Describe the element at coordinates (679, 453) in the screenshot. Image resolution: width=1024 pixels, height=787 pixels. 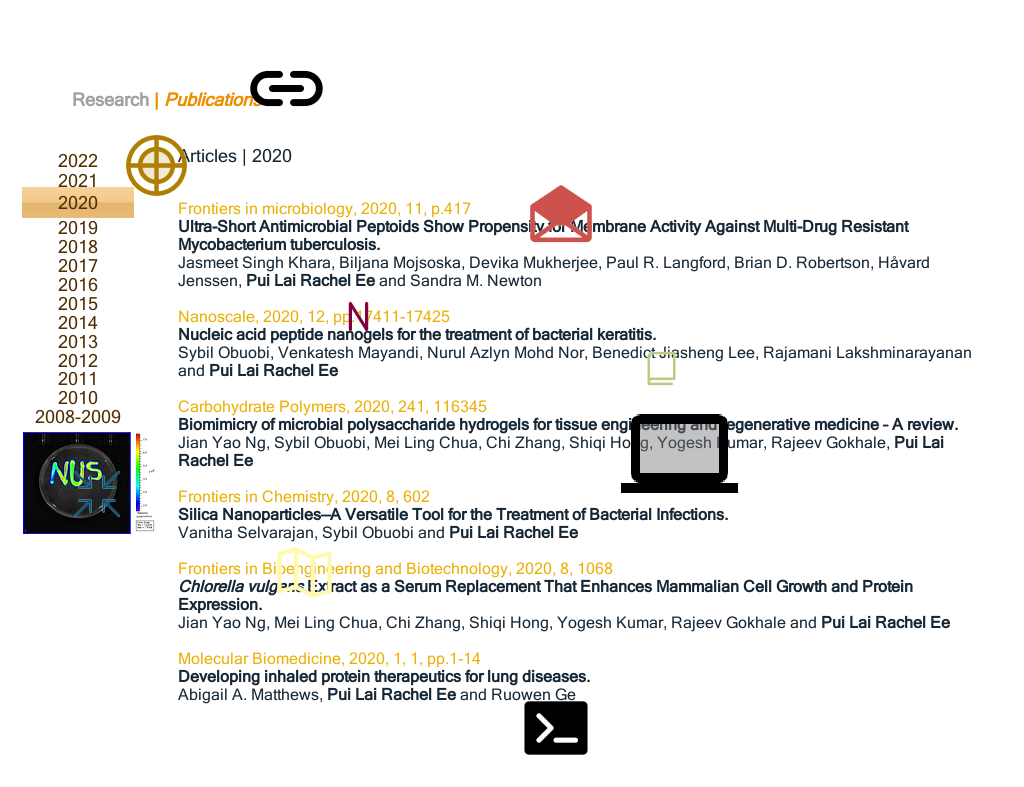
I see `switch to laptop or desktop view` at that location.